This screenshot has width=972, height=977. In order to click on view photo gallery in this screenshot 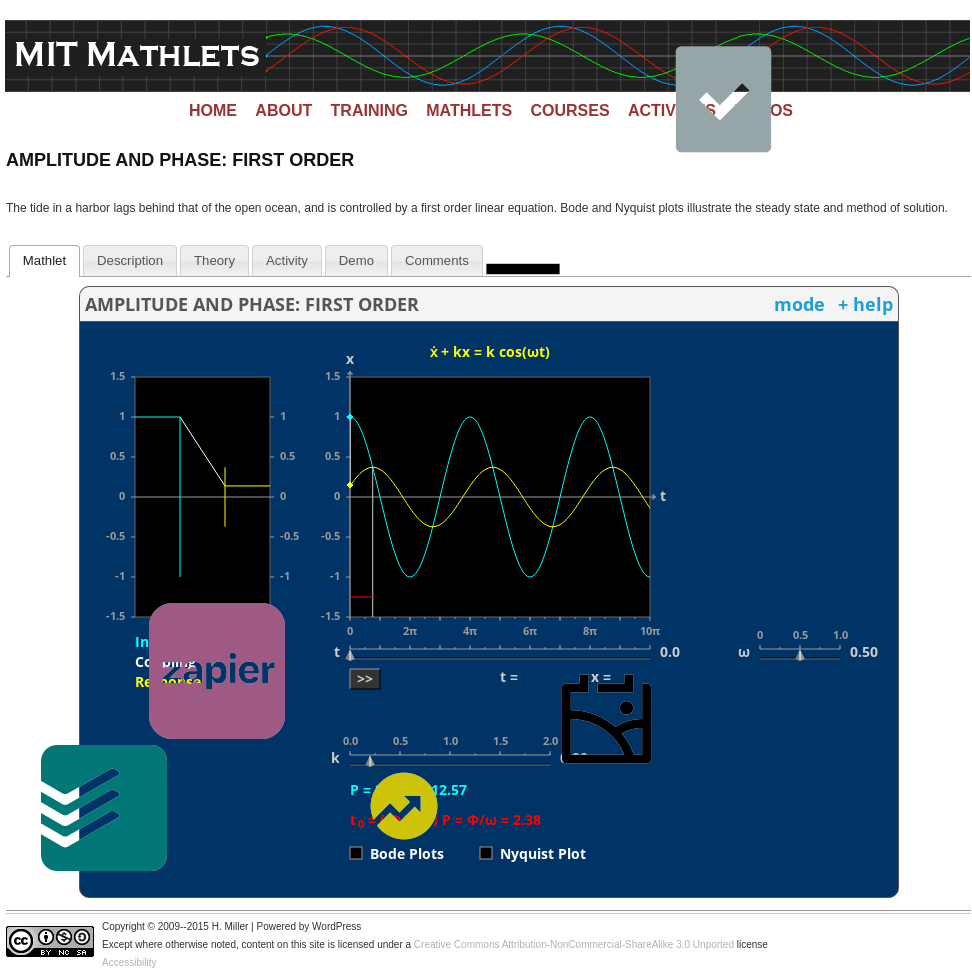, I will do `click(606, 723)`.